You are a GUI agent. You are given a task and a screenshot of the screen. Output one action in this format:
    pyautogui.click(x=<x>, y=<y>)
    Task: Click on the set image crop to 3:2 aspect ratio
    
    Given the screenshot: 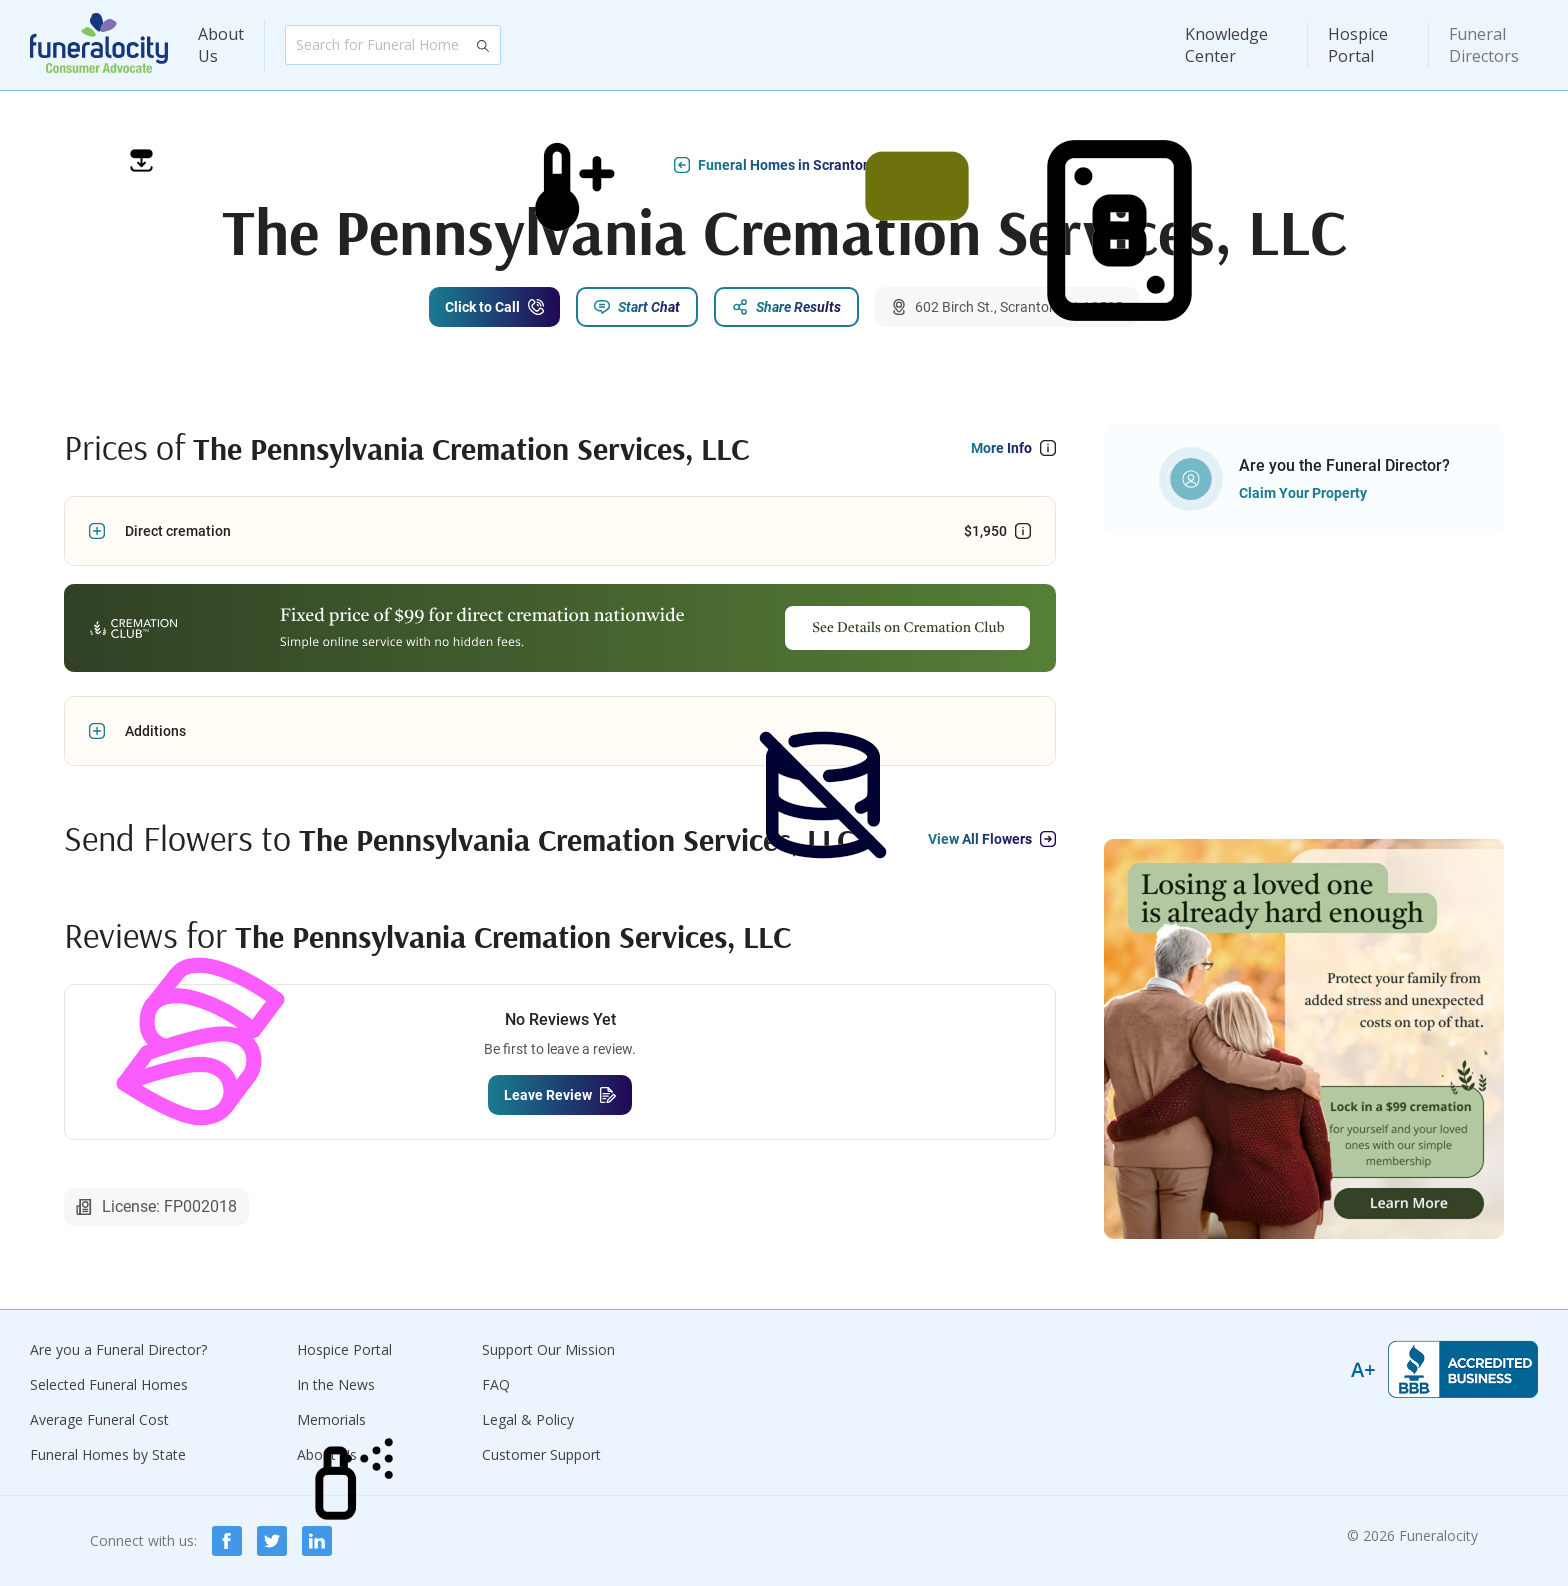 What is the action you would take?
    pyautogui.click(x=917, y=186)
    